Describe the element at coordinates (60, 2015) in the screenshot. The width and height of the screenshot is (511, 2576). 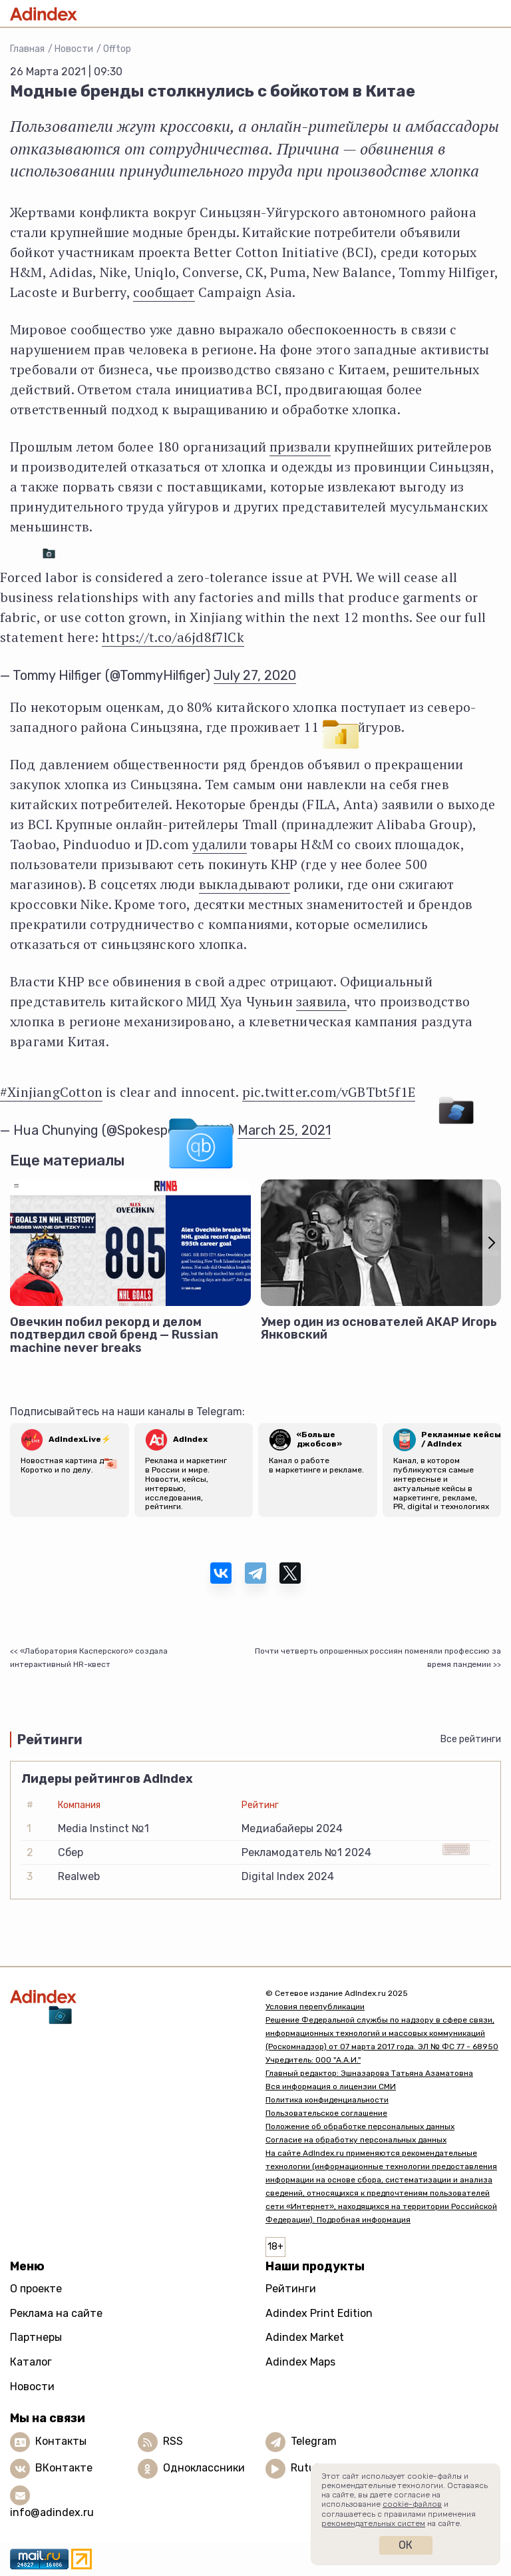
I see `open adobe photoshop elements project folder` at that location.